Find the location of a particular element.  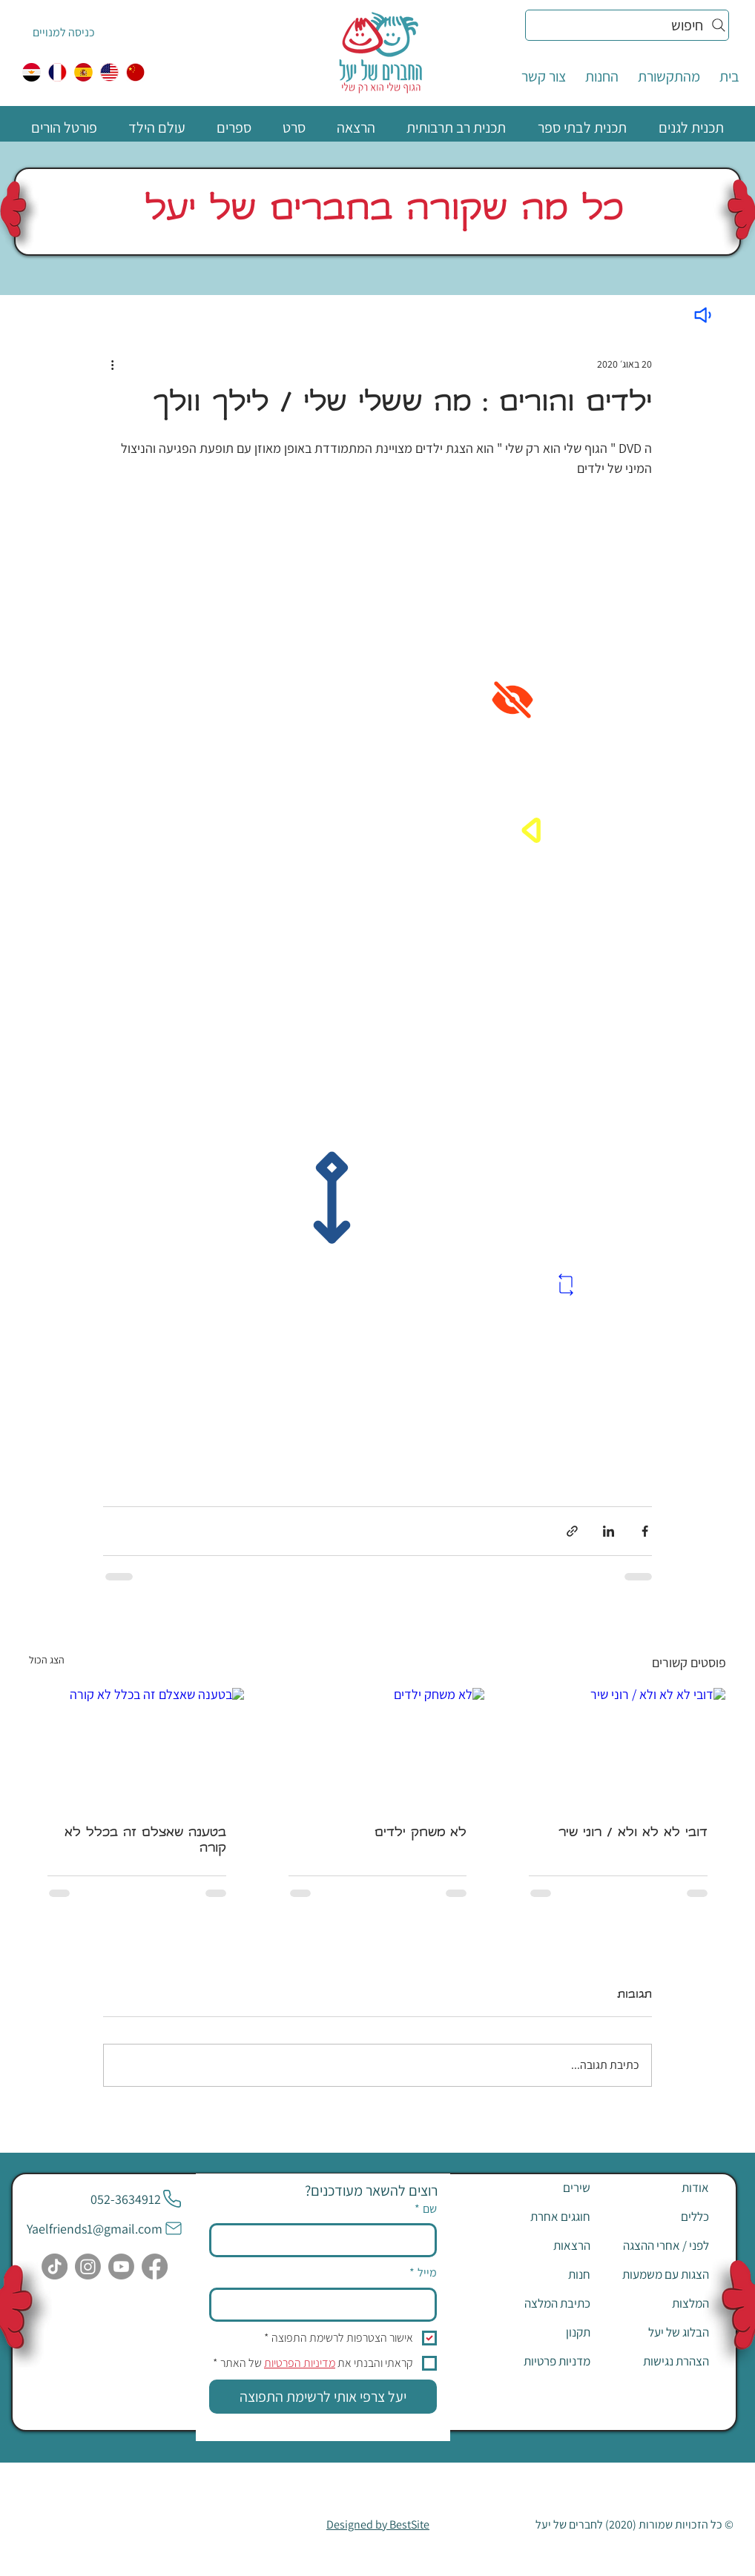

decrease audio volume is located at coordinates (702, 315).